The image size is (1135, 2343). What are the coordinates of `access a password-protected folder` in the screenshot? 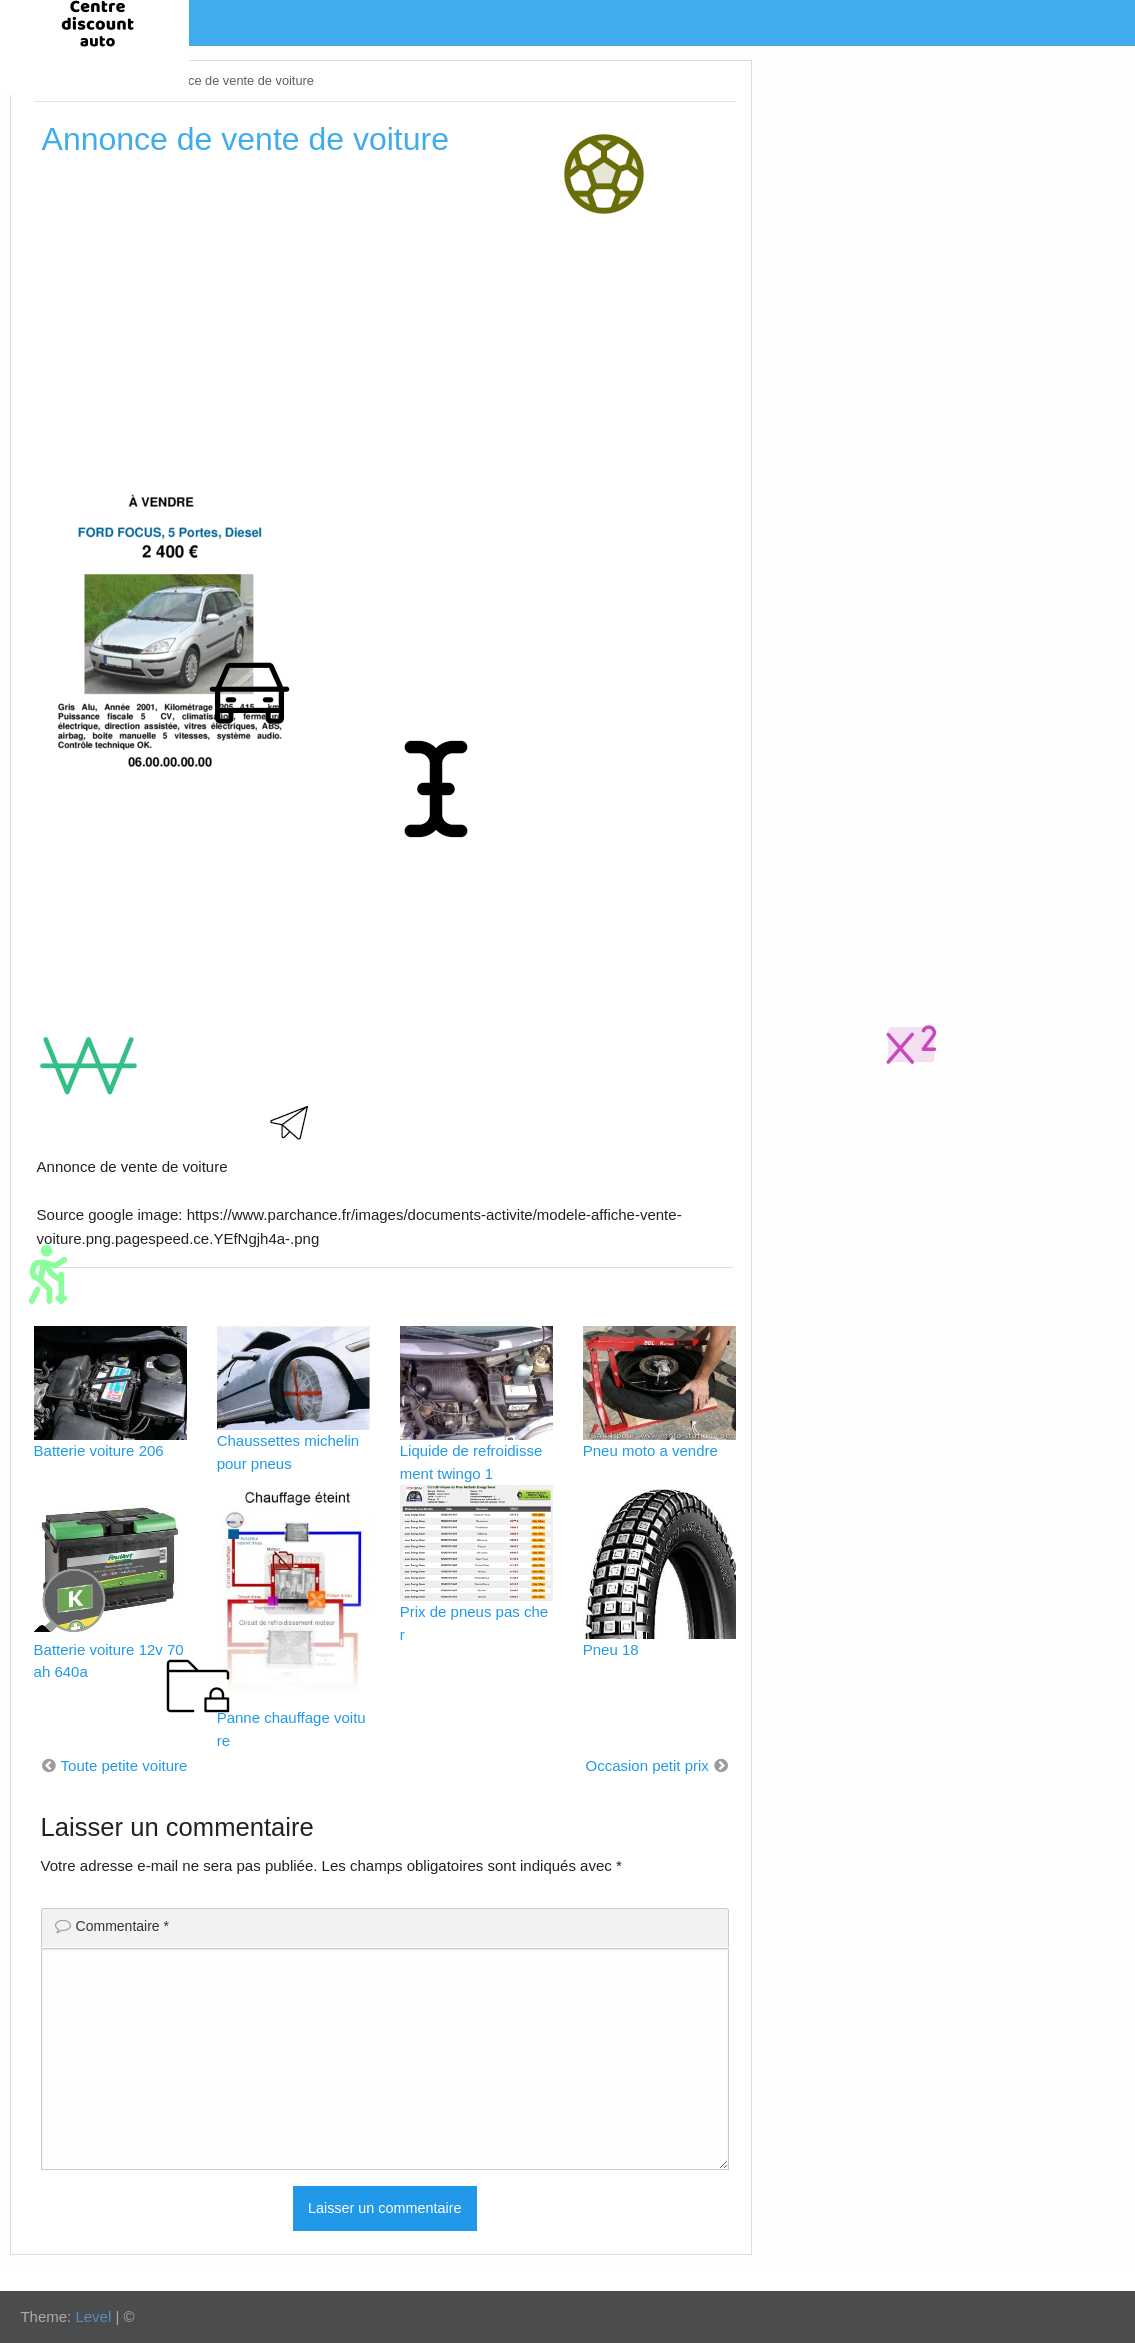 It's located at (198, 1686).